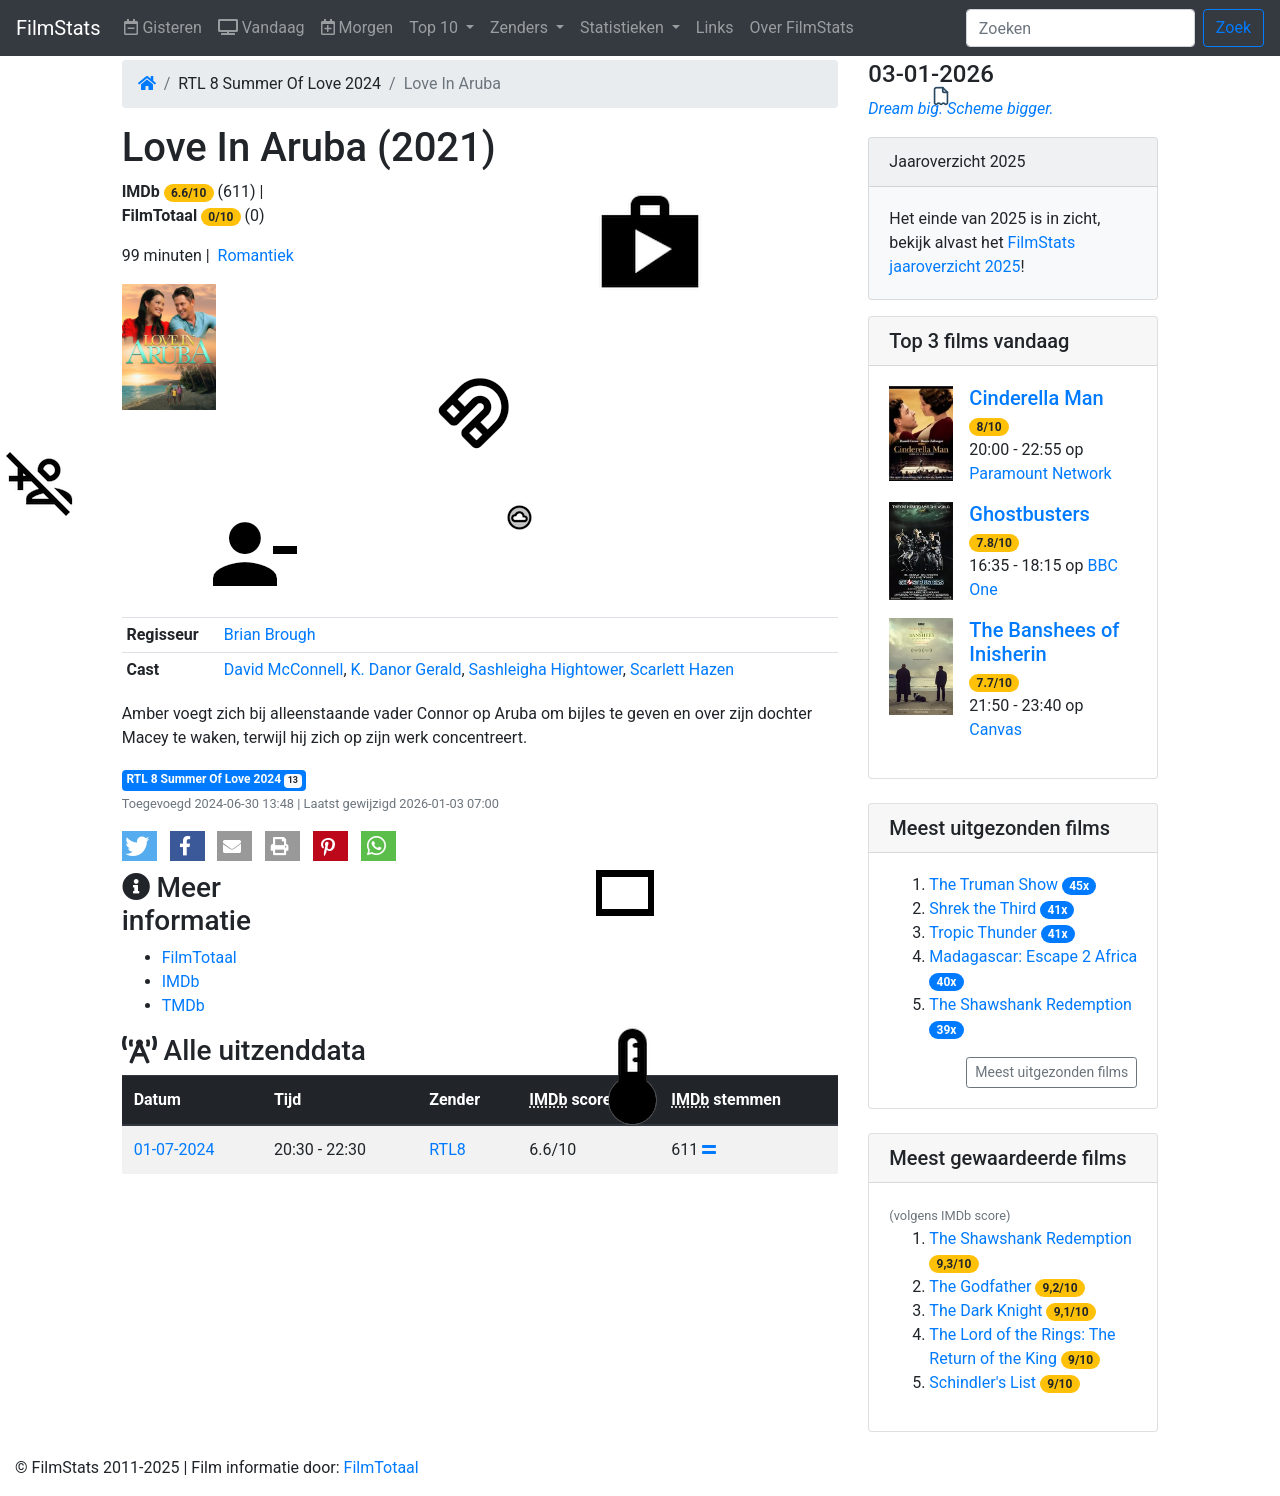  I want to click on view invoice or billing details, so click(941, 96).